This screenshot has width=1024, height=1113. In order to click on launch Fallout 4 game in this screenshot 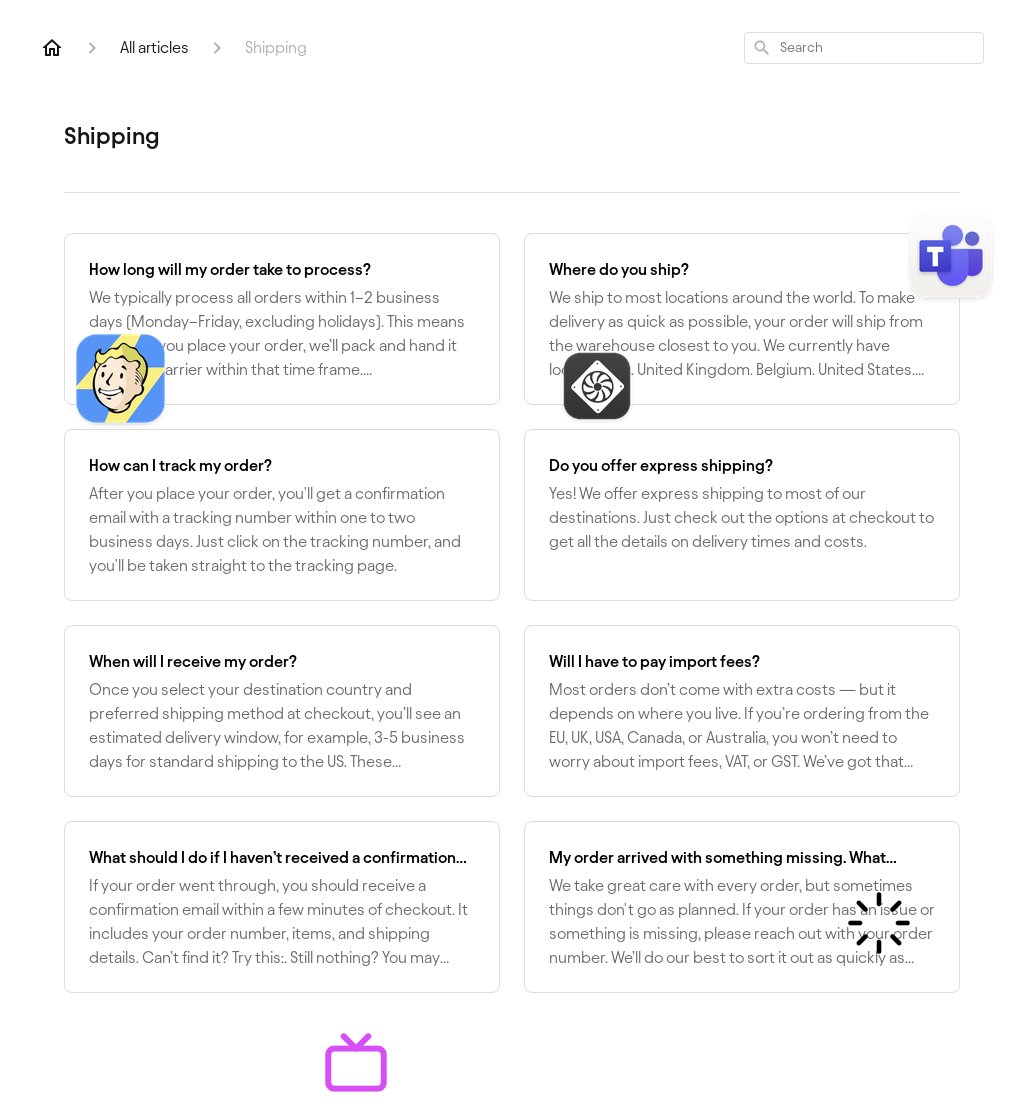, I will do `click(120, 378)`.